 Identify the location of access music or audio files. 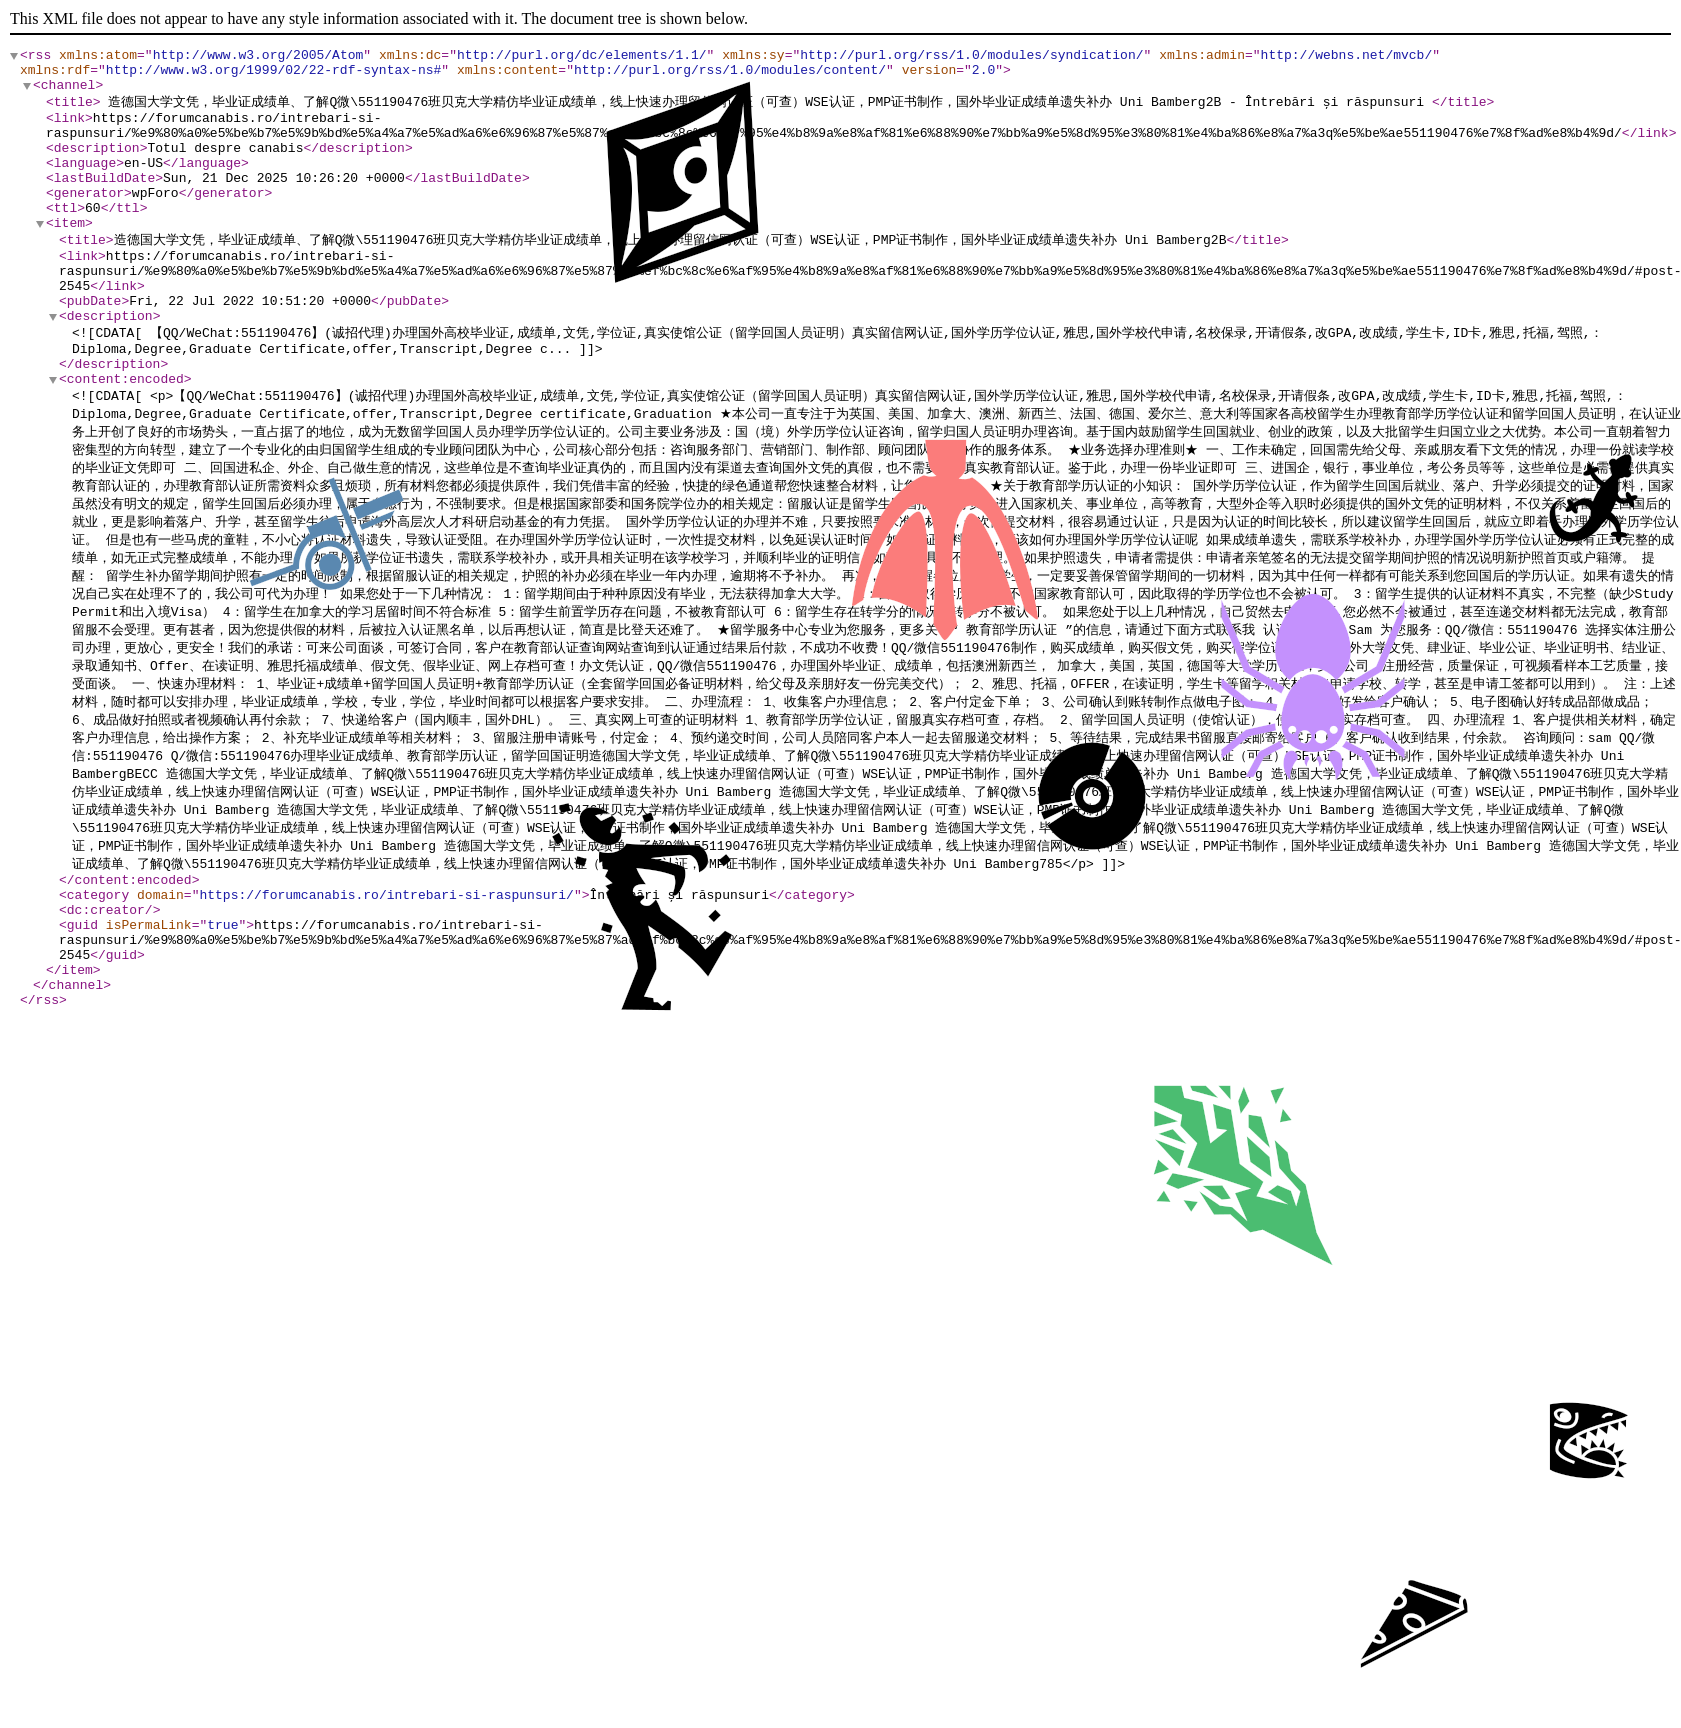
(1092, 796).